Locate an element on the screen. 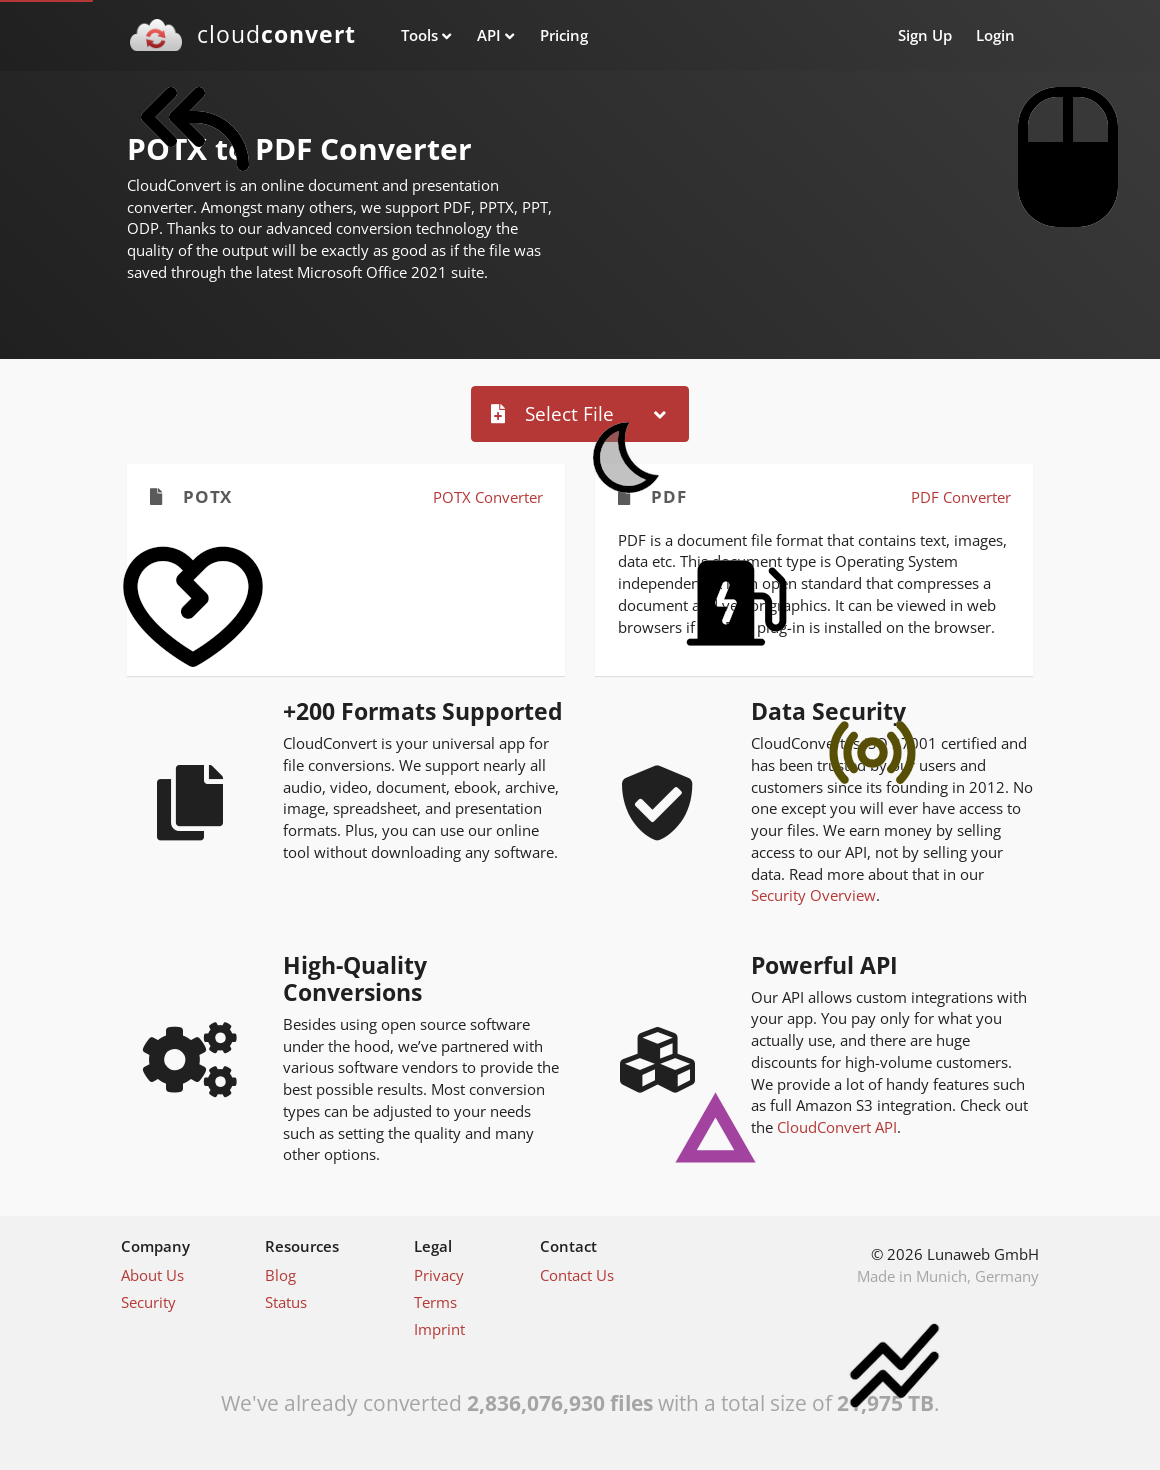 This screenshot has height=1470, width=1160. unverified function breakpoint in debug mode is located at coordinates (715, 1132).